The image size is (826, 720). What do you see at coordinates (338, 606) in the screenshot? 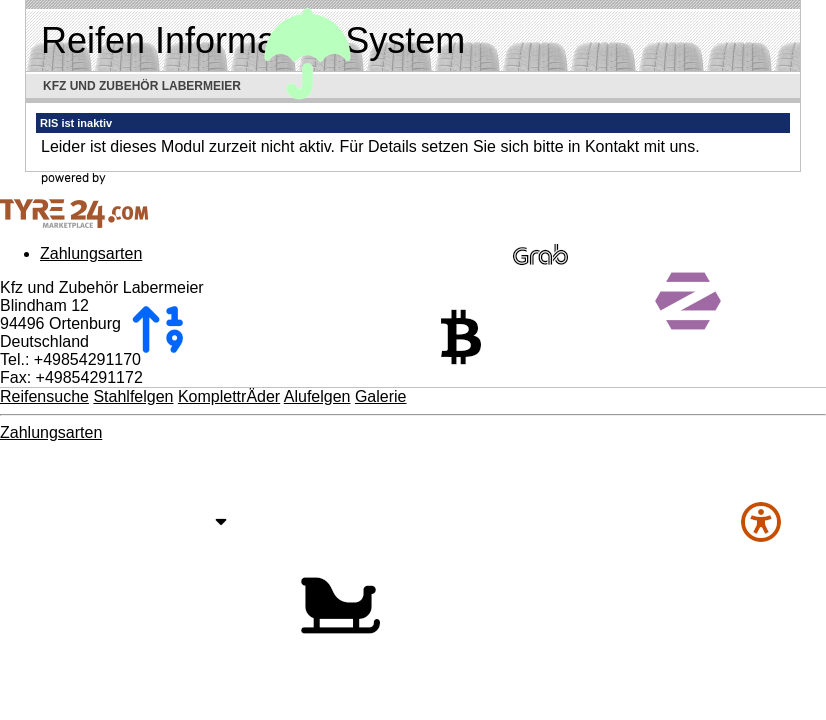
I see `indicates holiday or winter seasonal content` at bounding box center [338, 606].